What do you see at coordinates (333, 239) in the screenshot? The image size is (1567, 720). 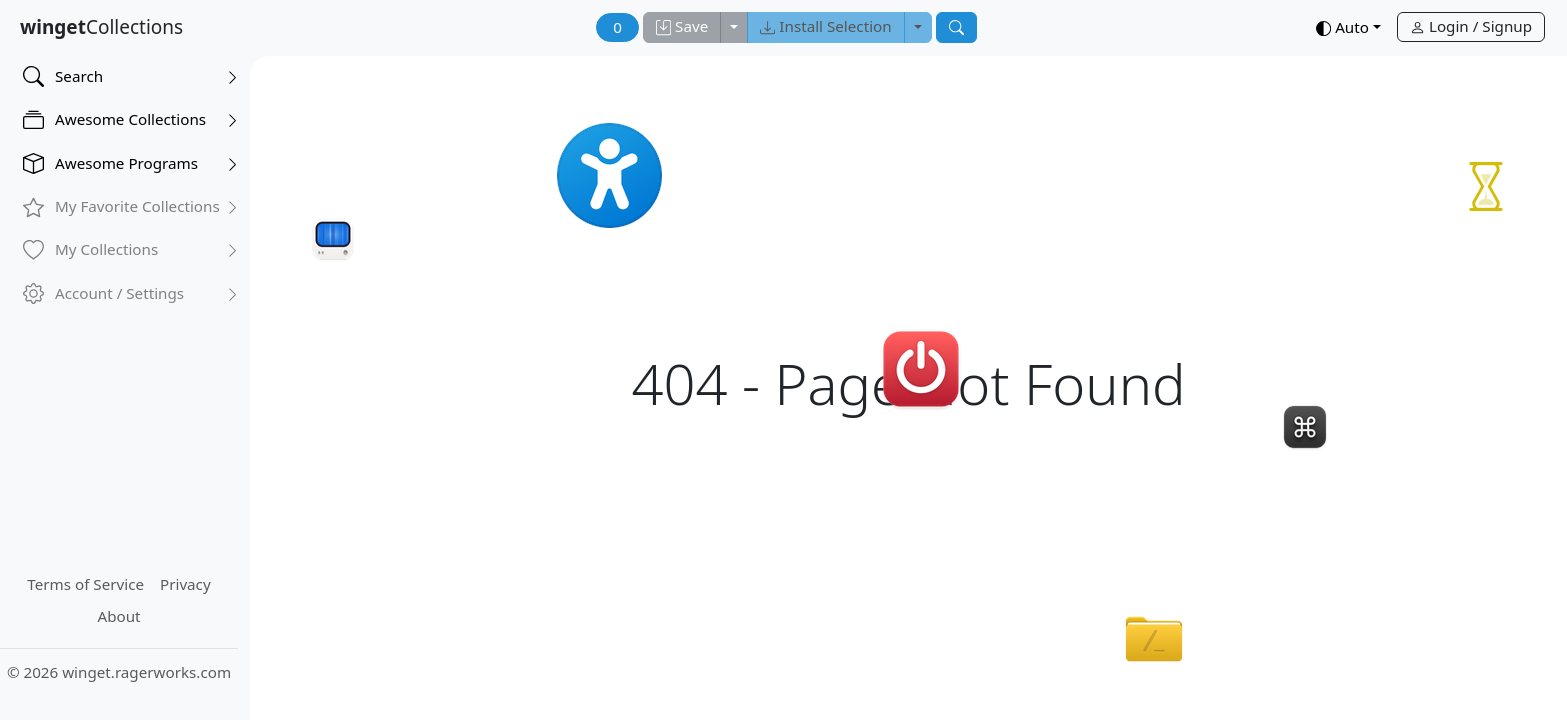 I see `open nostalgia app` at bounding box center [333, 239].